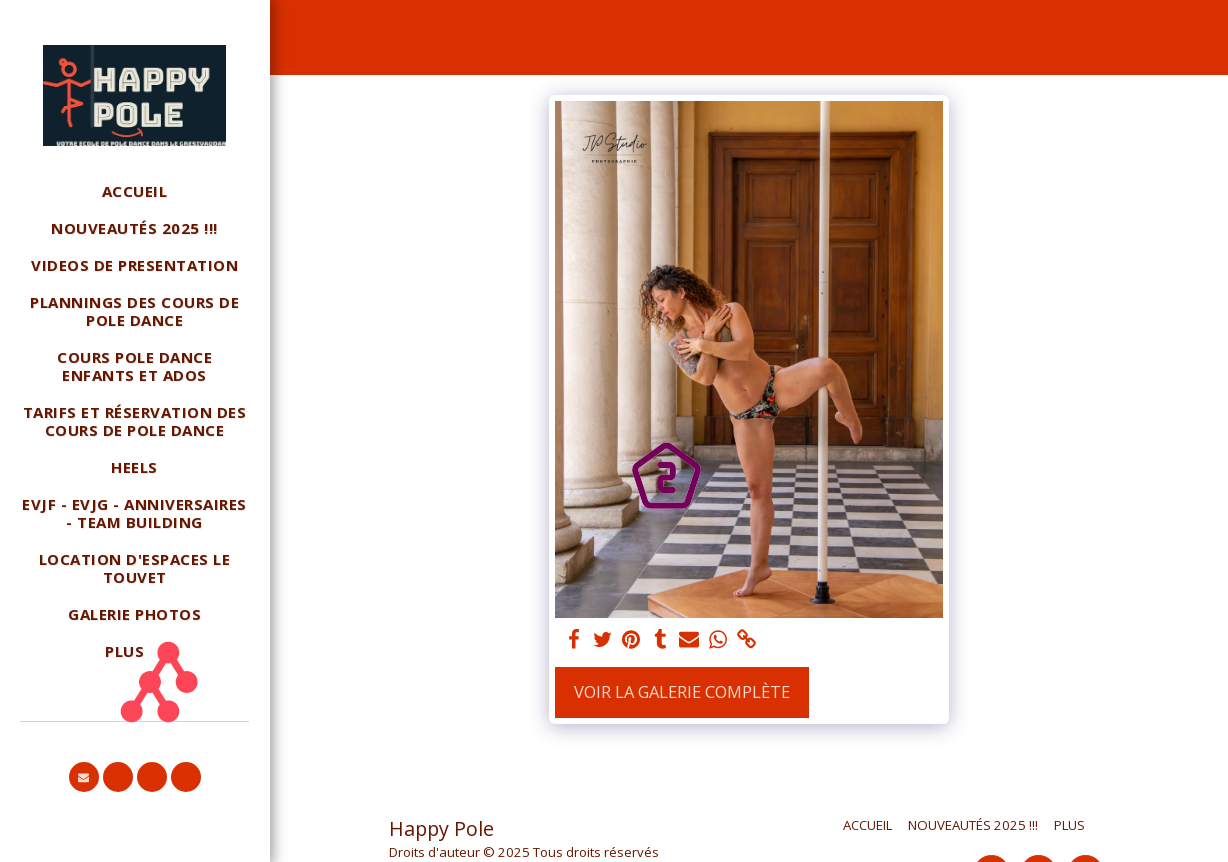 This screenshot has width=1228, height=862. What do you see at coordinates (161, 682) in the screenshot?
I see `view hierarchical data structure` at bounding box center [161, 682].